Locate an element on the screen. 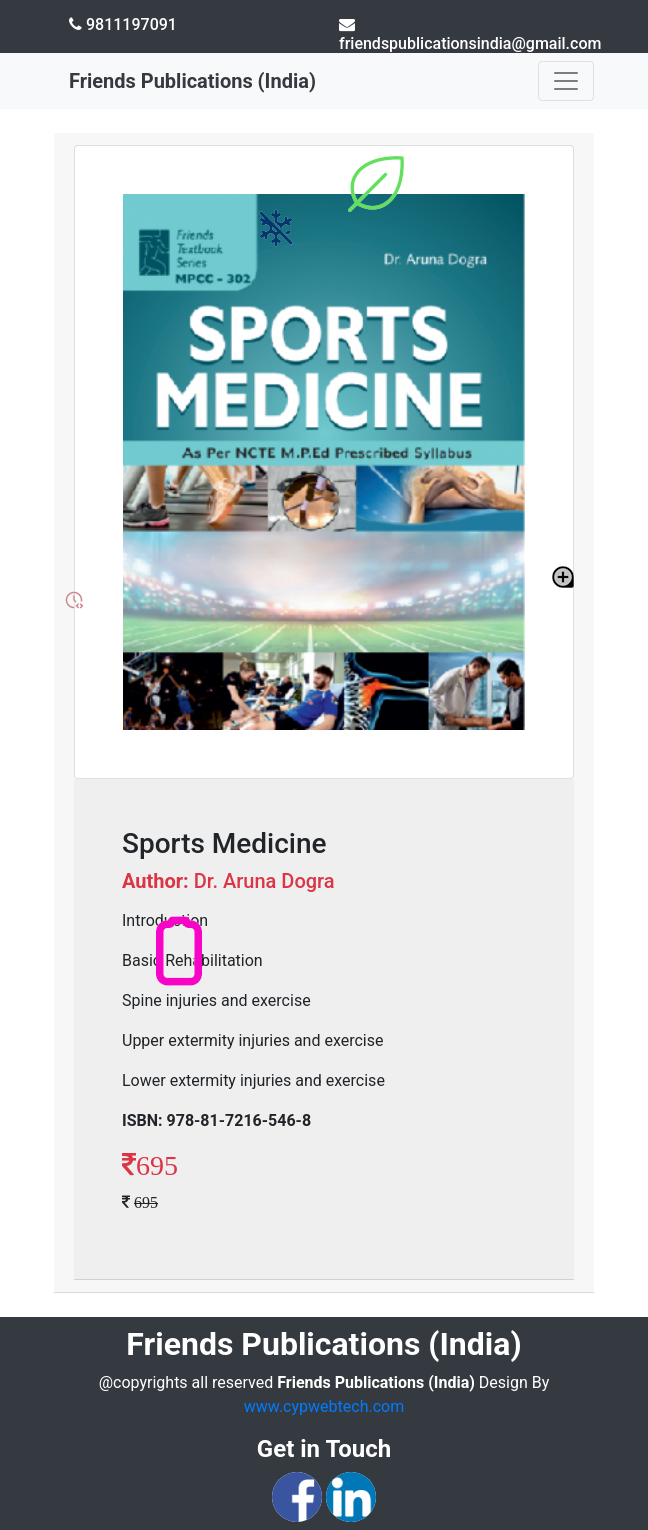  view or edit scheduled code execution is located at coordinates (74, 600).